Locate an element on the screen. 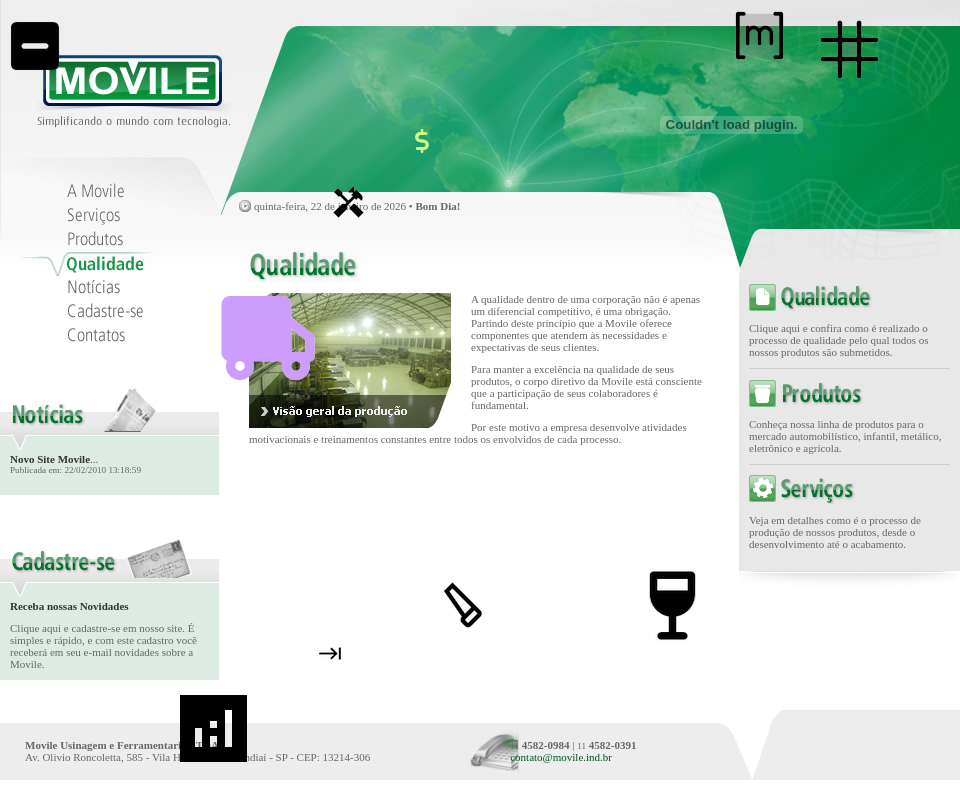  find carpentry or woodworking services is located at coordinates (463, 605).